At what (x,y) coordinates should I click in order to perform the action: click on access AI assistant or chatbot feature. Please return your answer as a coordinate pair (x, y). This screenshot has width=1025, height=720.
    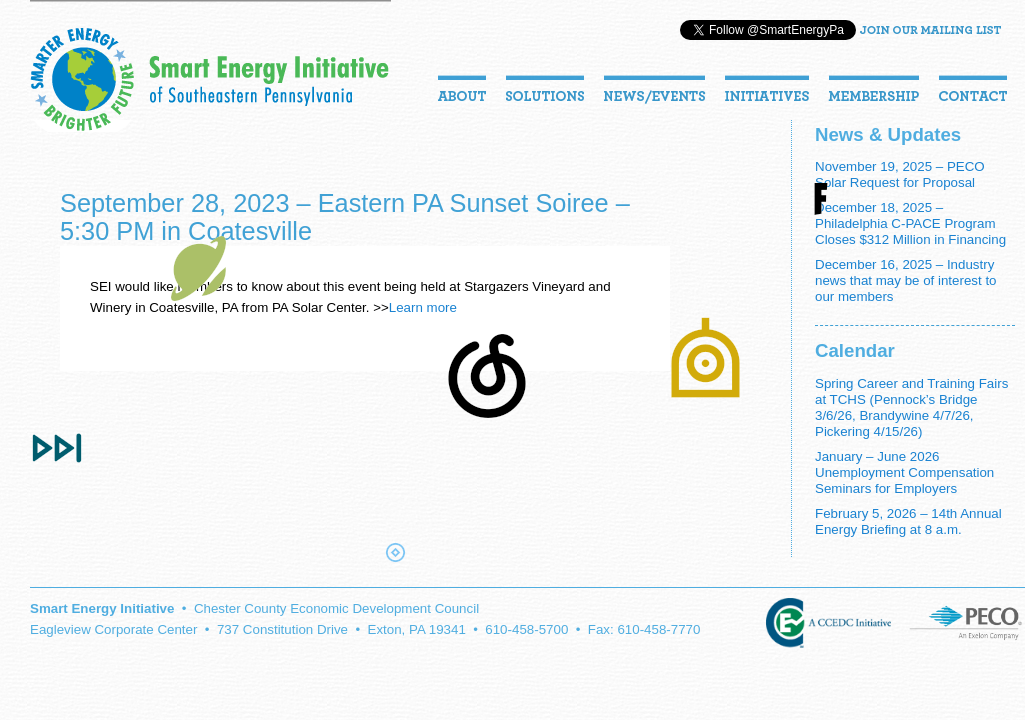
    Looking at the image, I should click on (705, 359).